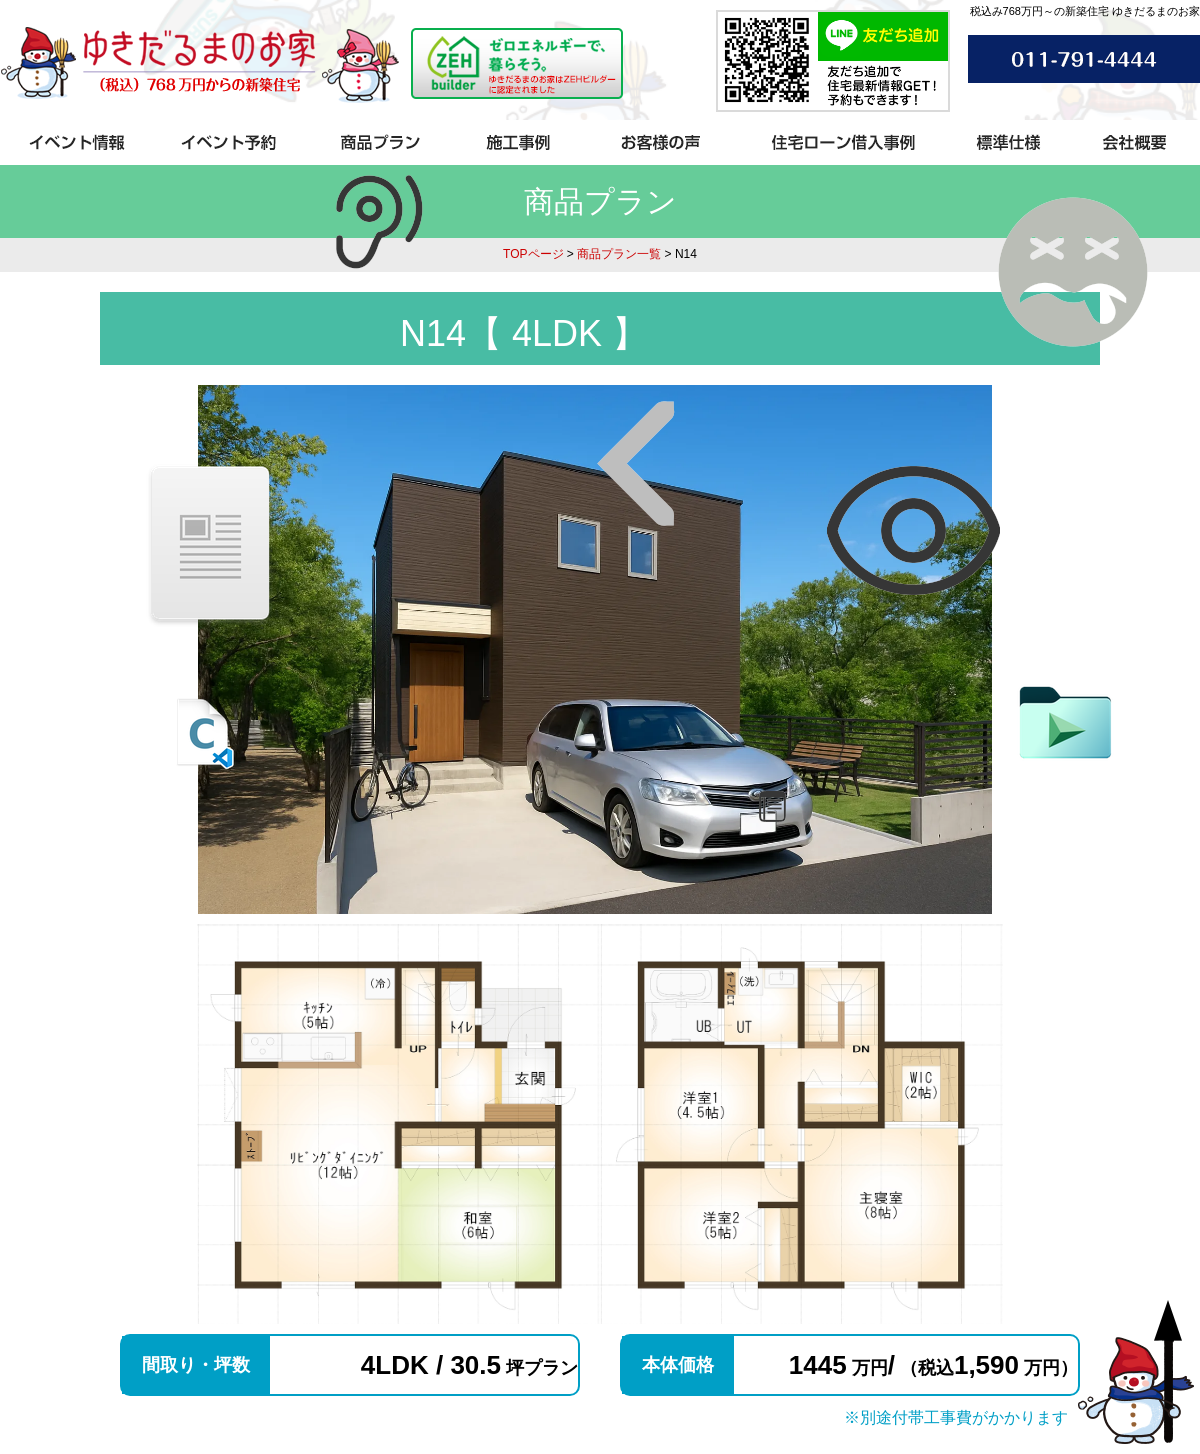 This screenshot has width=1200, height=1454. Describe the element at coordinates (376, 222) in the screenshot. I see `access hearing accessibility settings` at that location.